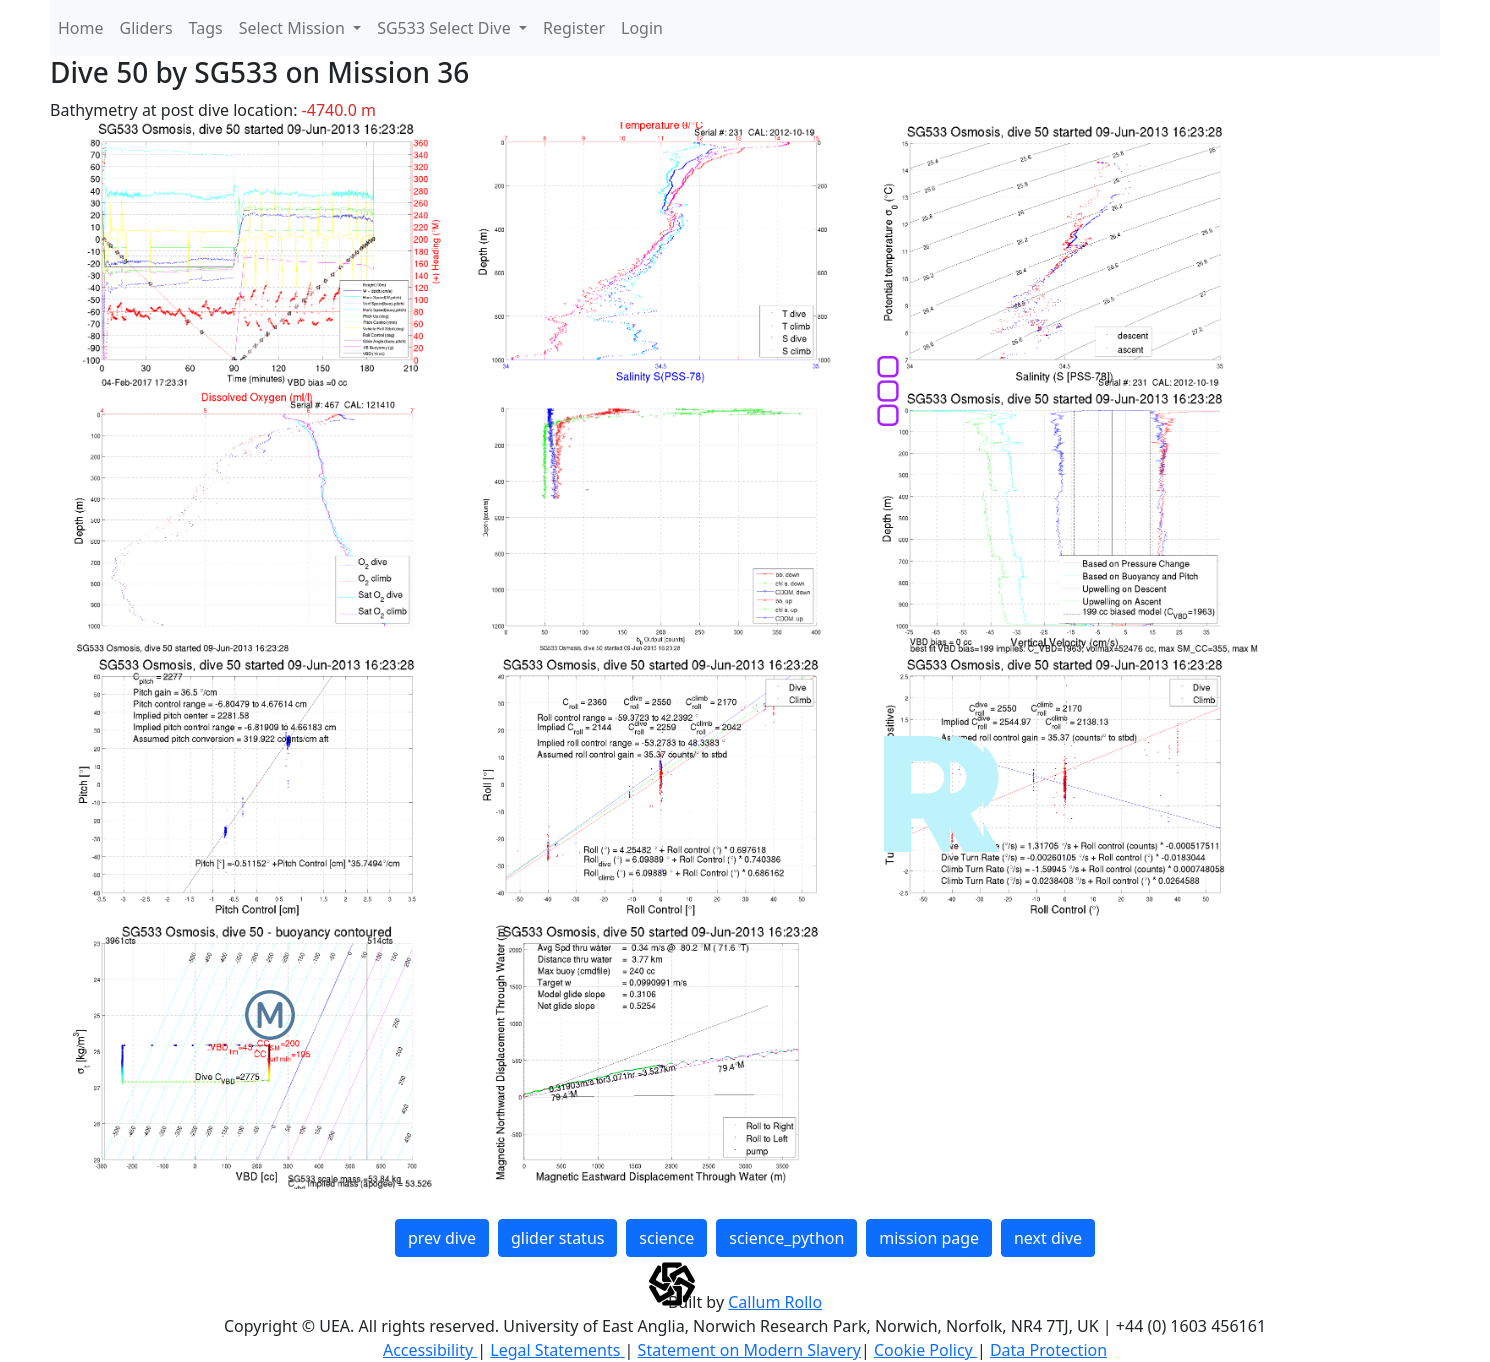 This screenshot has height=1362, width=1490. I want to click on open the Paris Metro transit app, so click(270, 1015).